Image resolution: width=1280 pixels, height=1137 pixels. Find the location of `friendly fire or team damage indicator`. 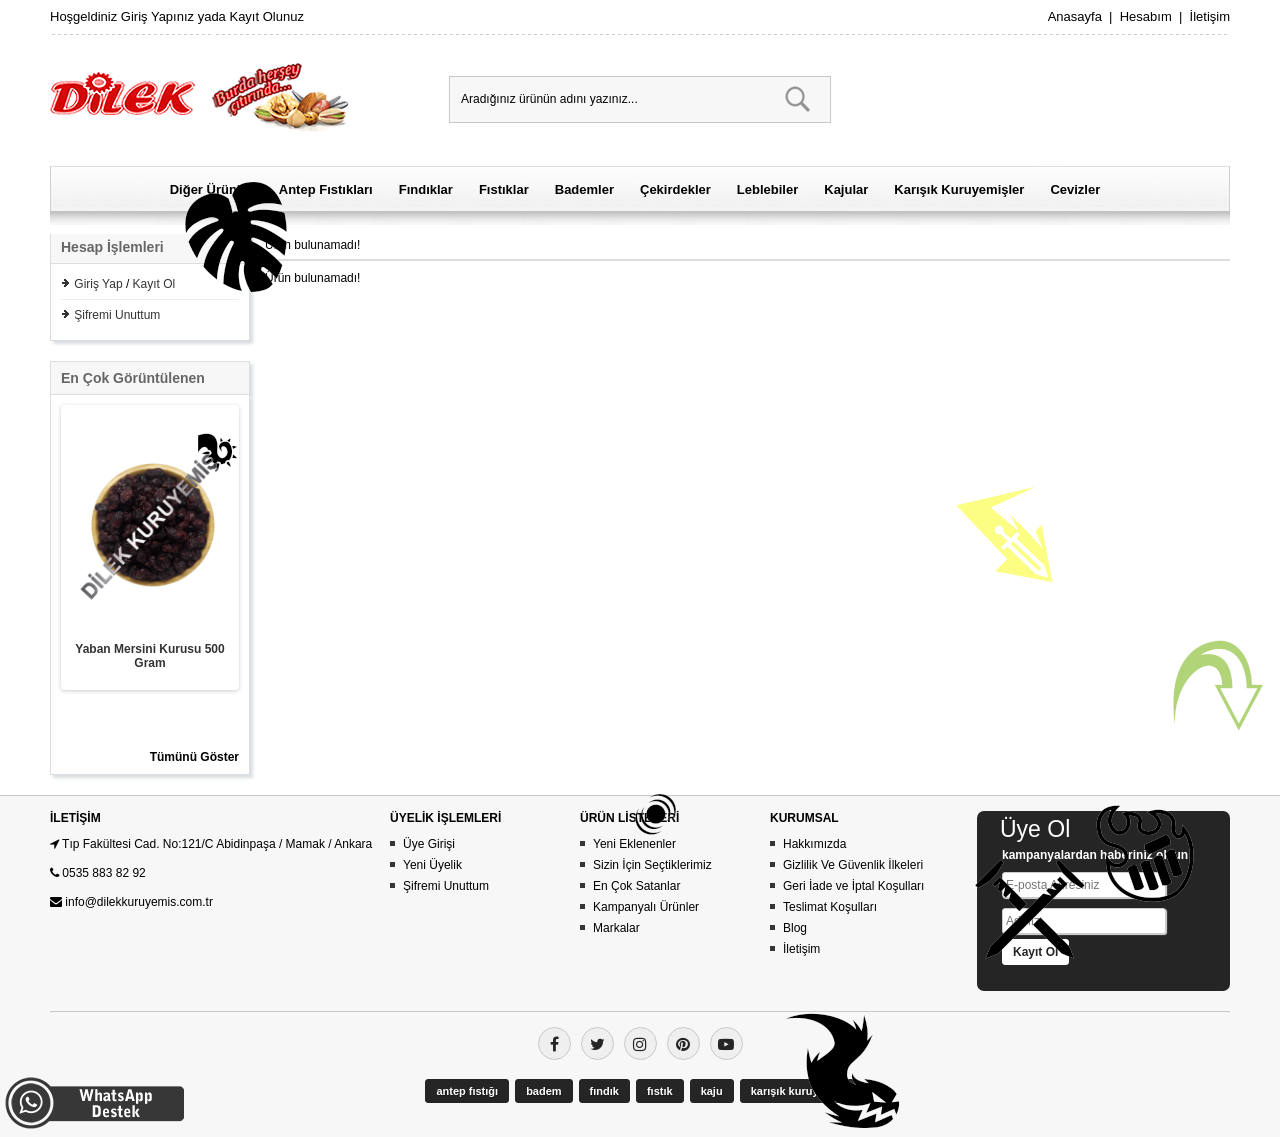

friendly fire or team damage indicator is located at coordinates (842, 1071).